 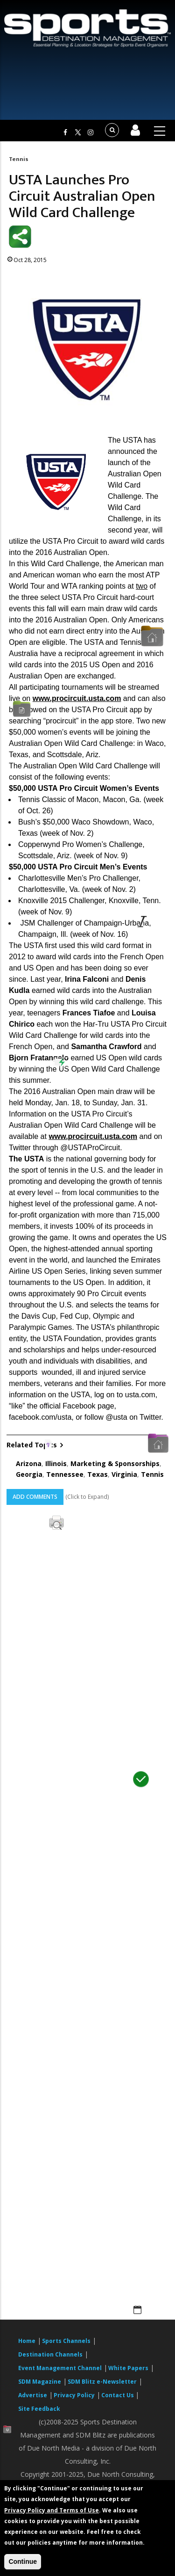 I want to click on battery at 50% and currently charging, so click(x=63, y=1062).